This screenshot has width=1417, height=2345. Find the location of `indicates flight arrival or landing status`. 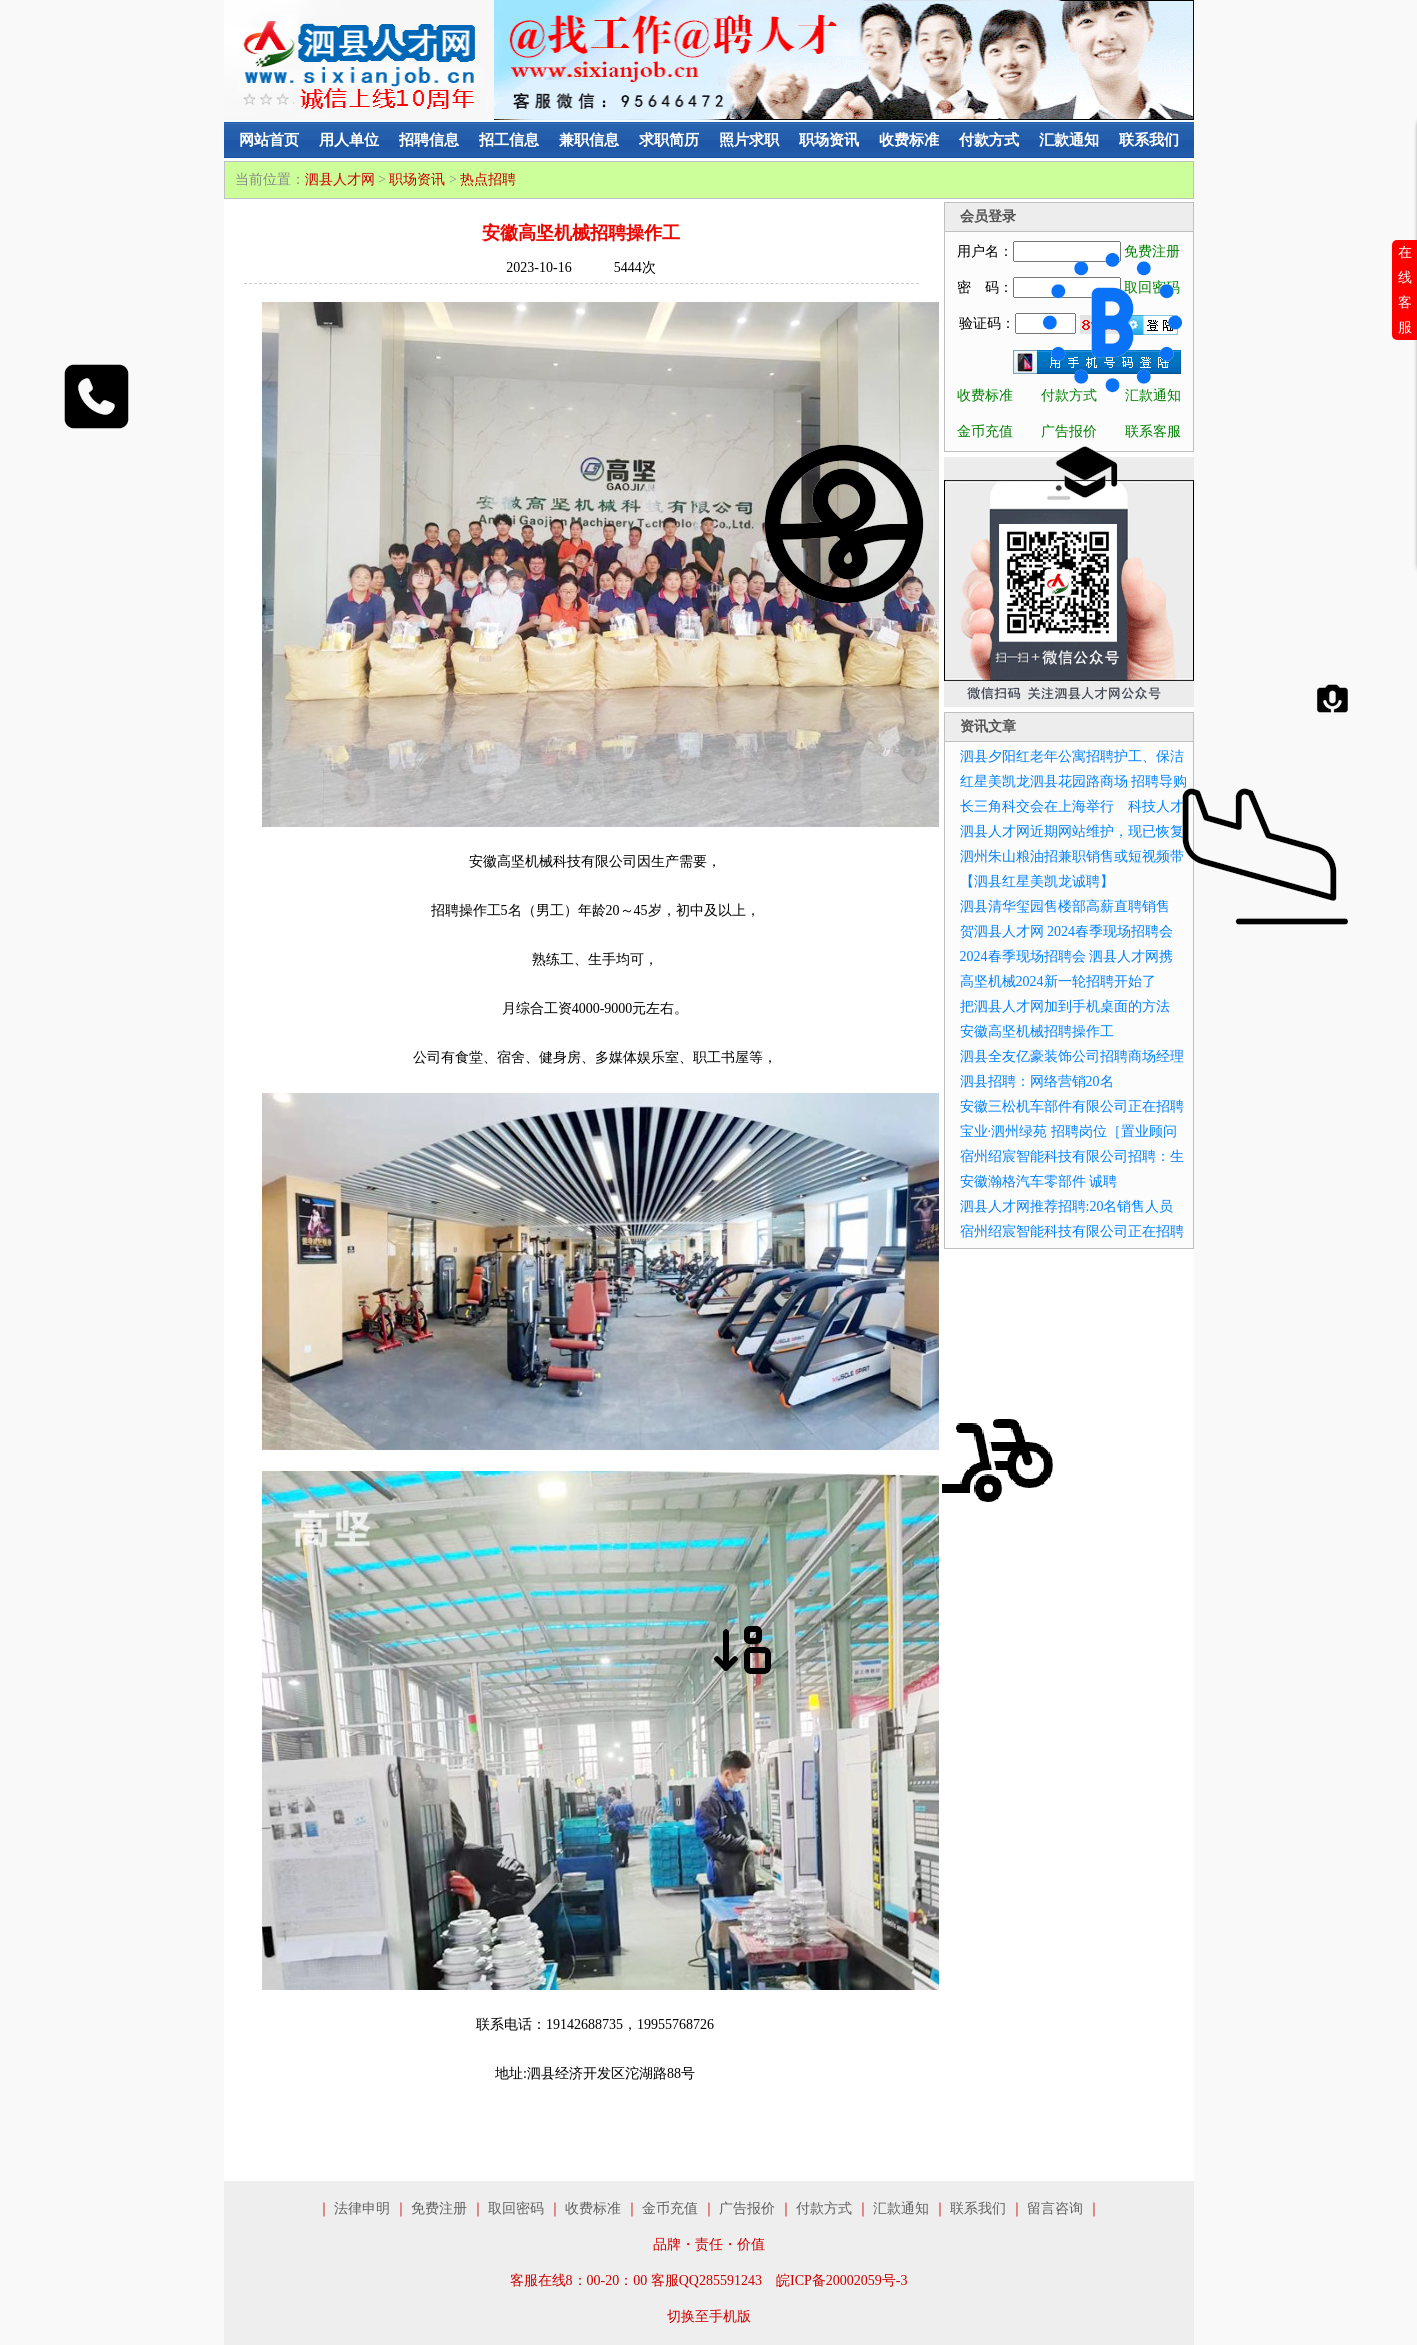

indicates flight arrival or landing status is located at coordinates (1256, 856).